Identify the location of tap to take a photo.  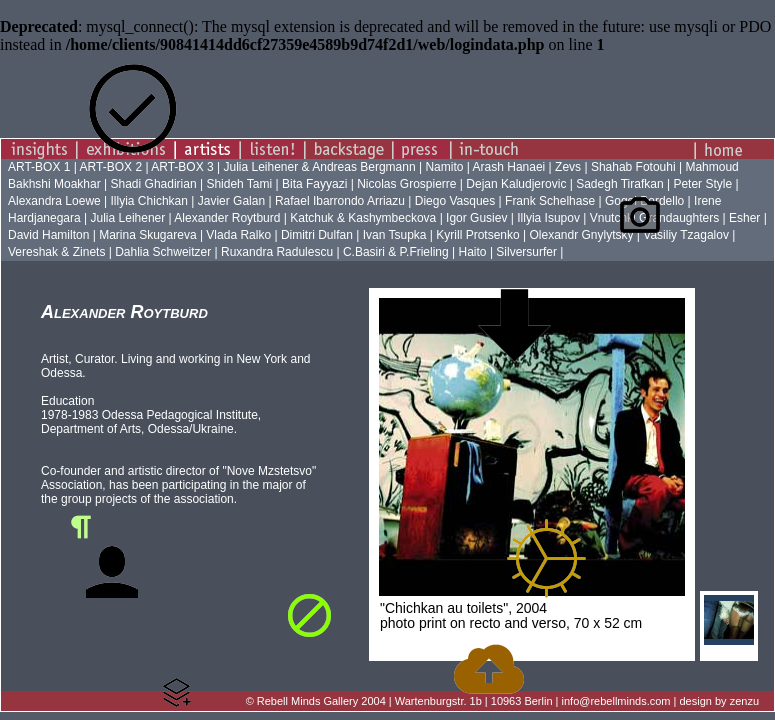
(640, 217).